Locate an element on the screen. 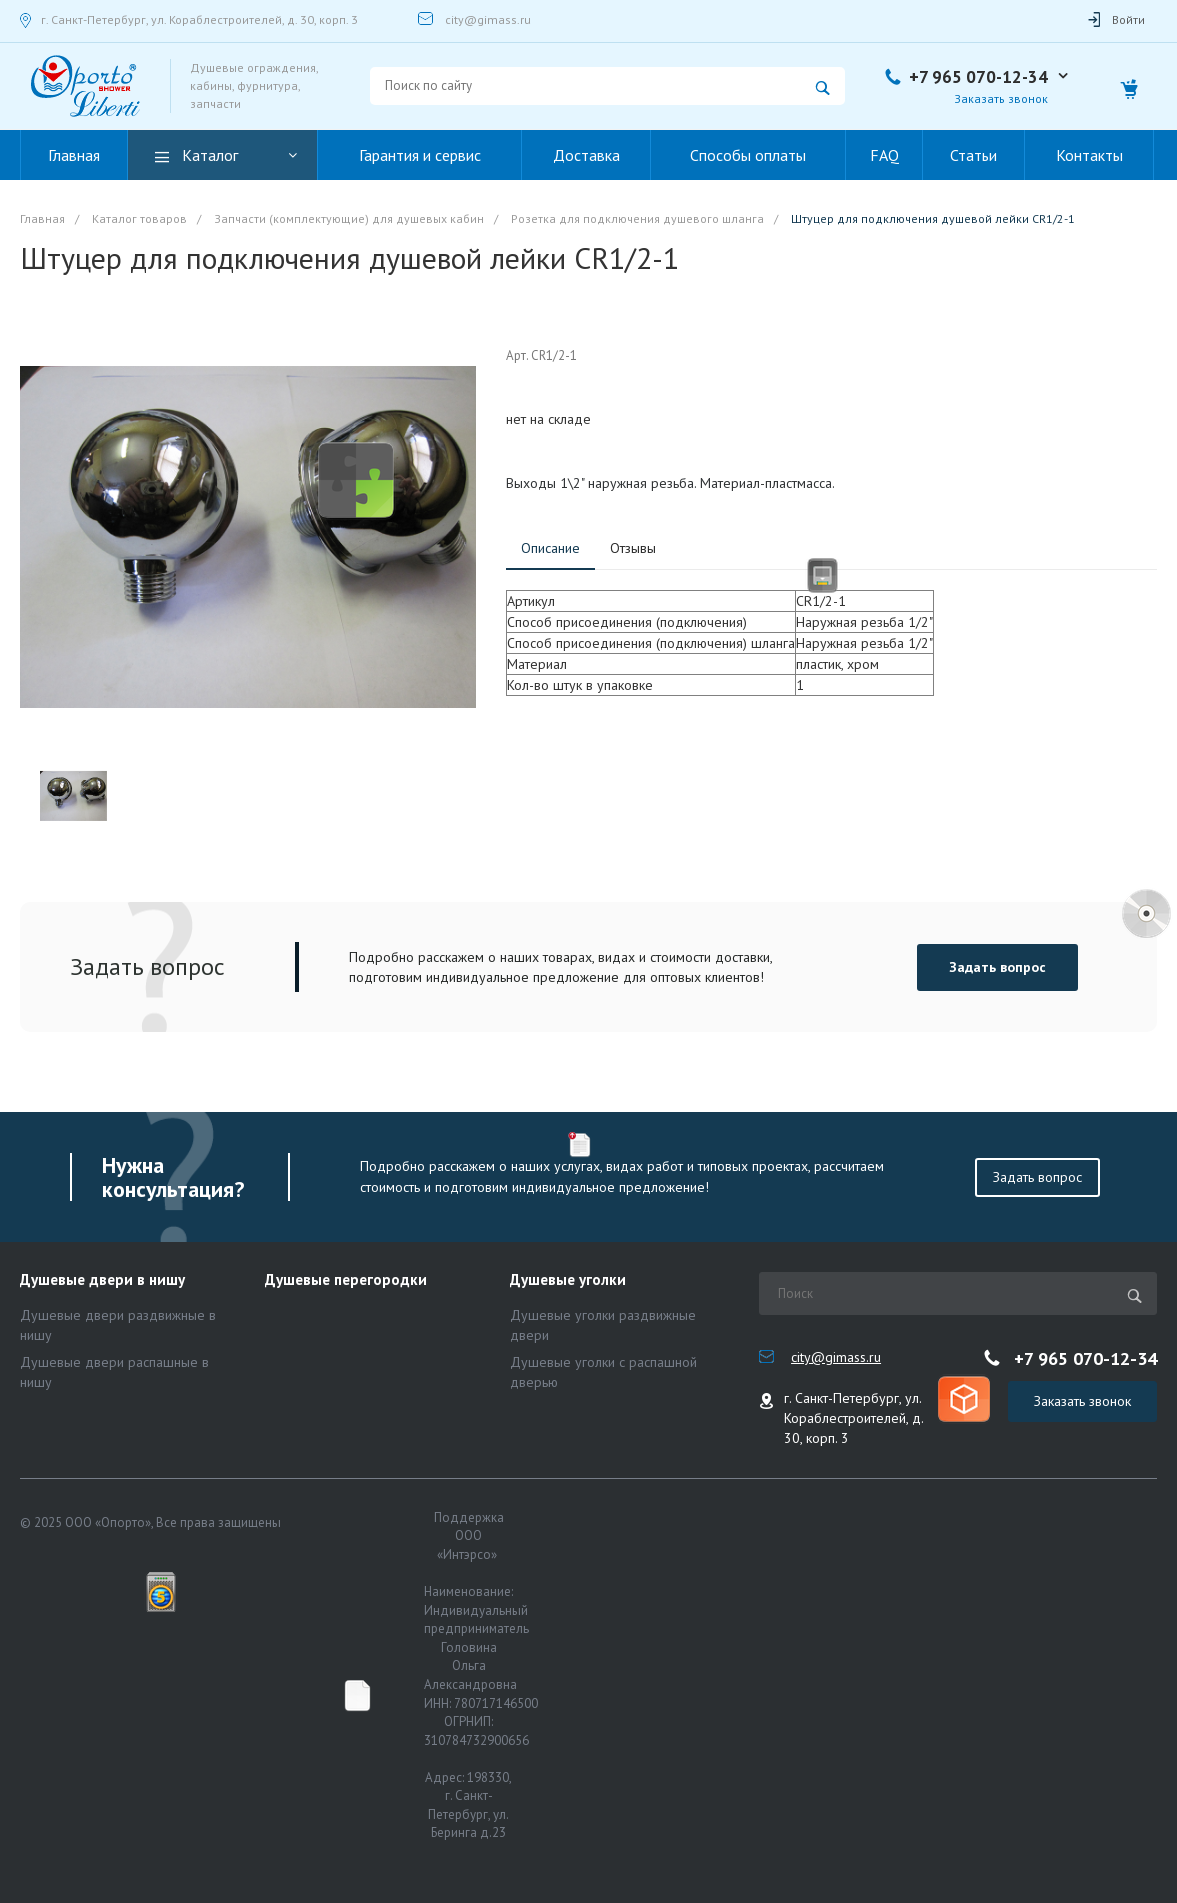 This screenshot has height=1903, width=1177. indicates a ROM file type is located at coordinates (822, 575).